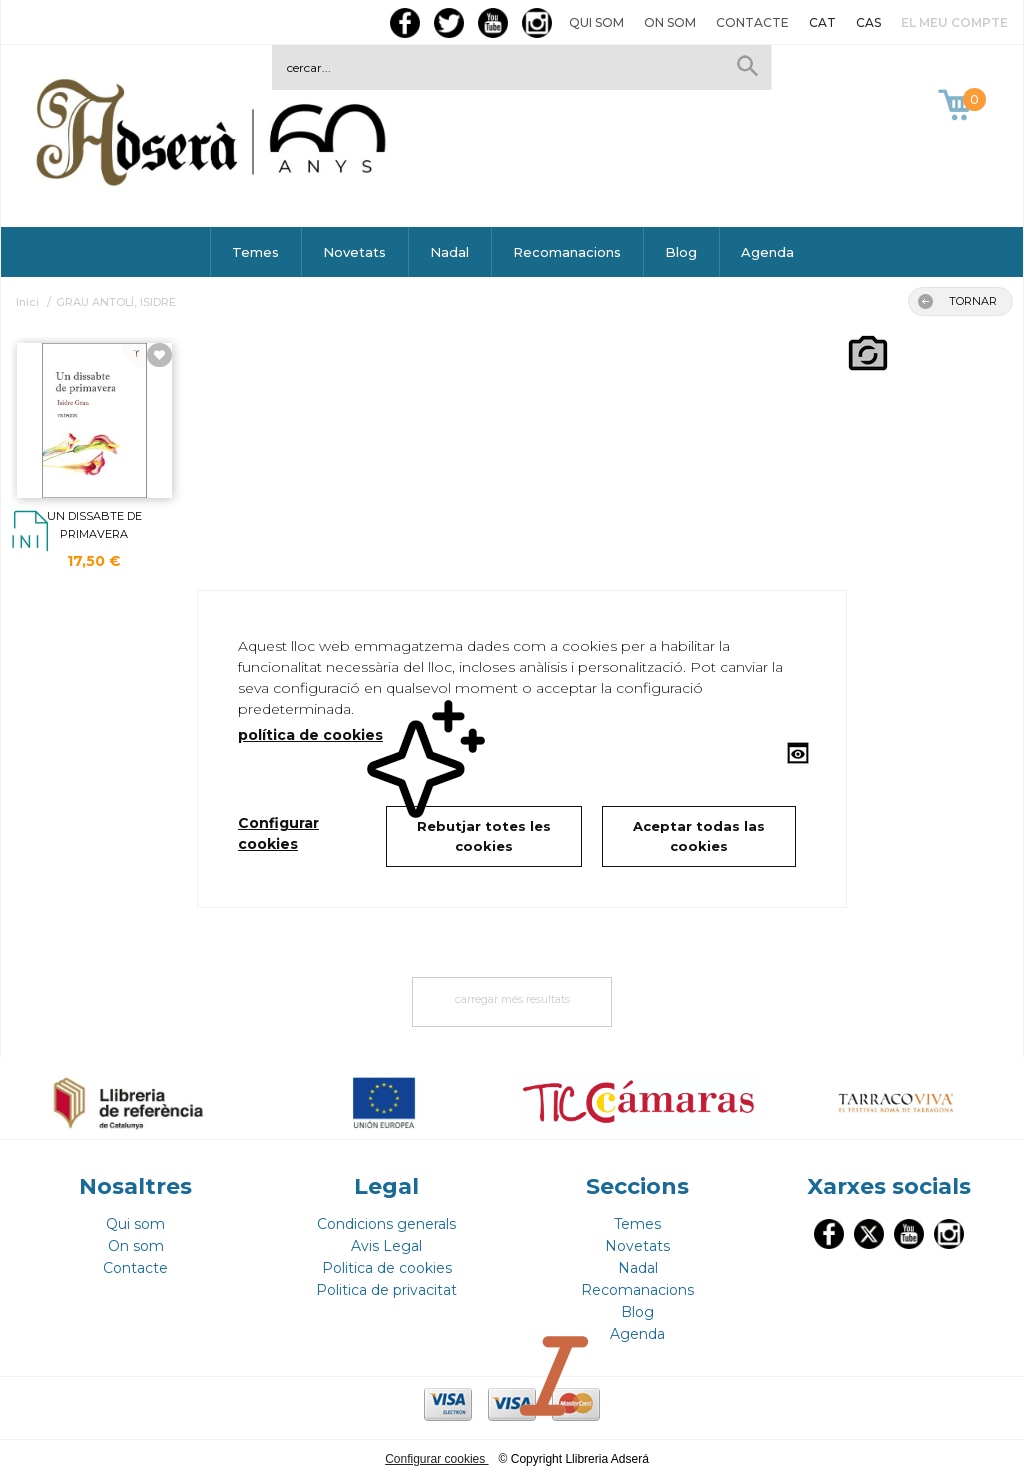  I want to click on indicates AI-generated or enhanced content, so click(424, 761).